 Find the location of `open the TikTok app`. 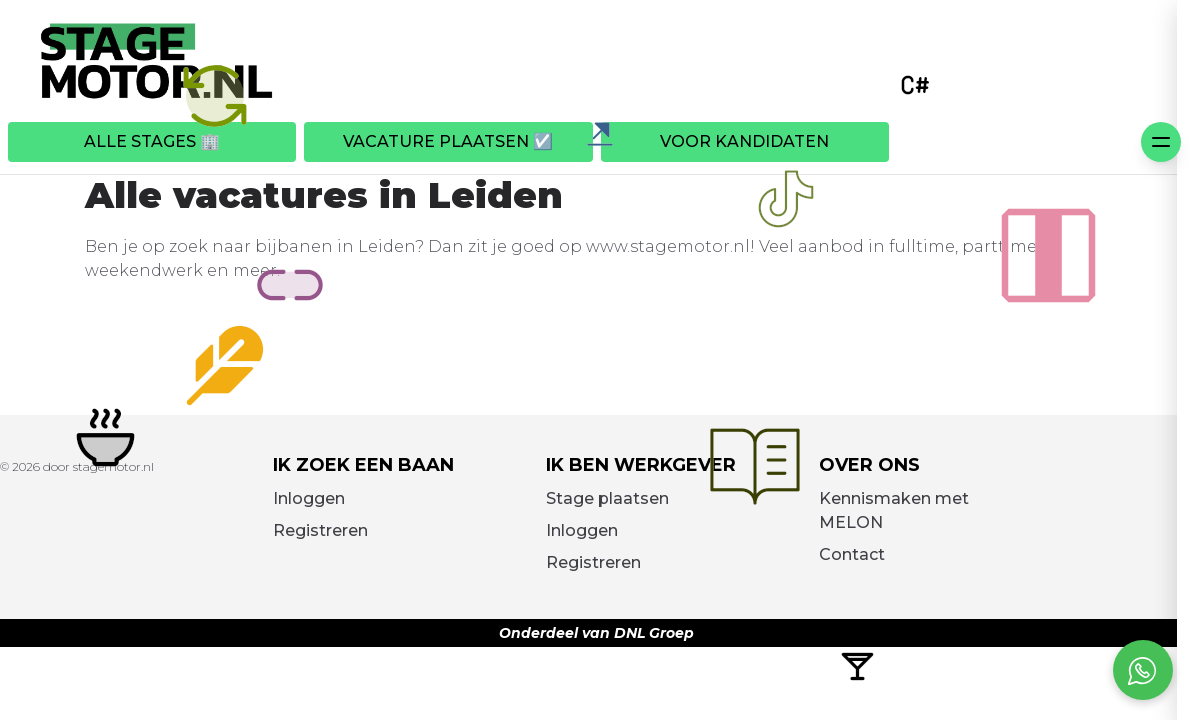

open the TikTok app is located at coordinates (786, 200).